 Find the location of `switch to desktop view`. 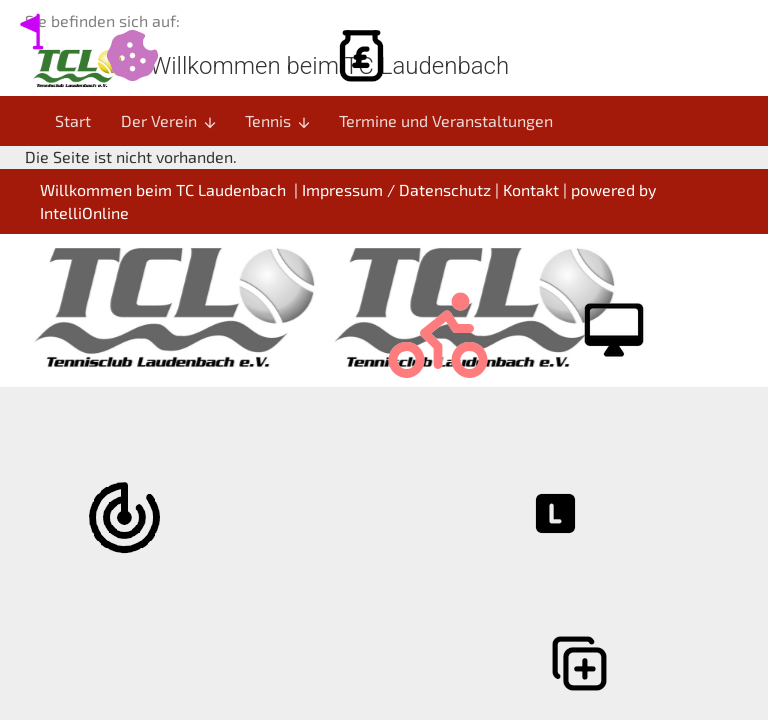

switch to desktop view is located at coordinates (614, 330).